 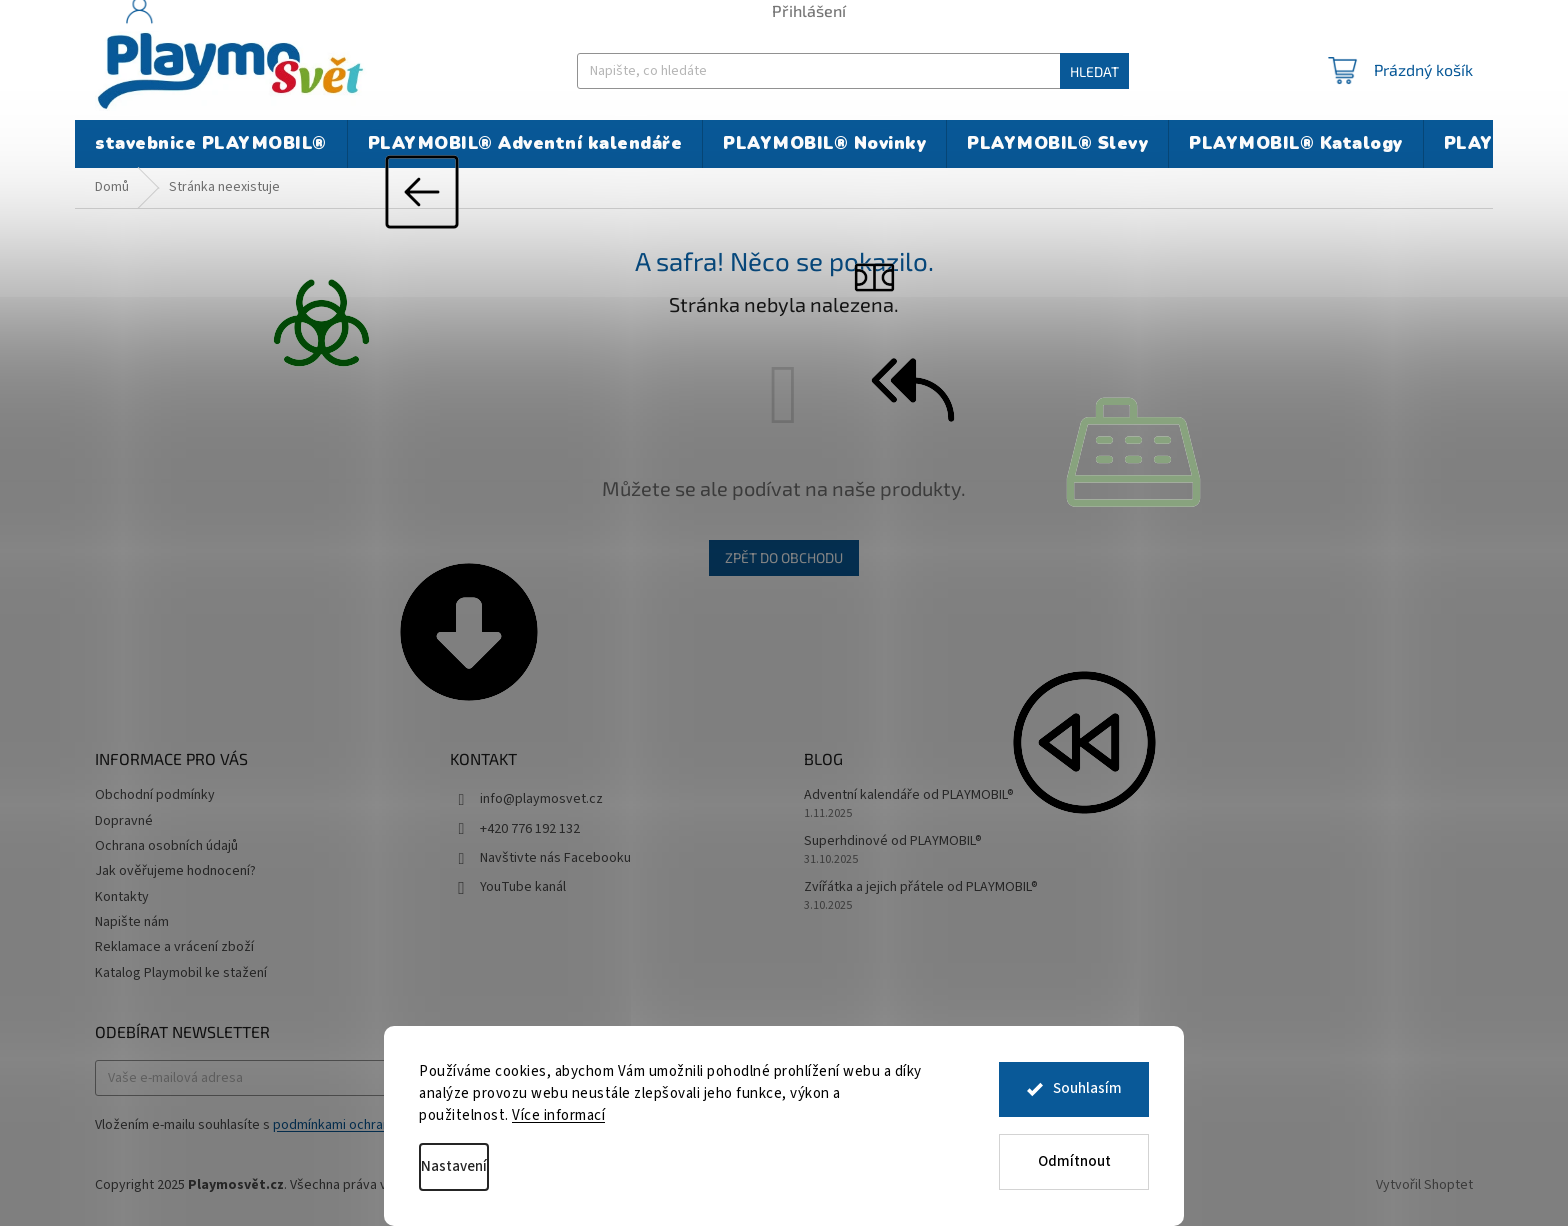 I want to click on indicates hazardous or dangerous content, so click(x=321, y=325).